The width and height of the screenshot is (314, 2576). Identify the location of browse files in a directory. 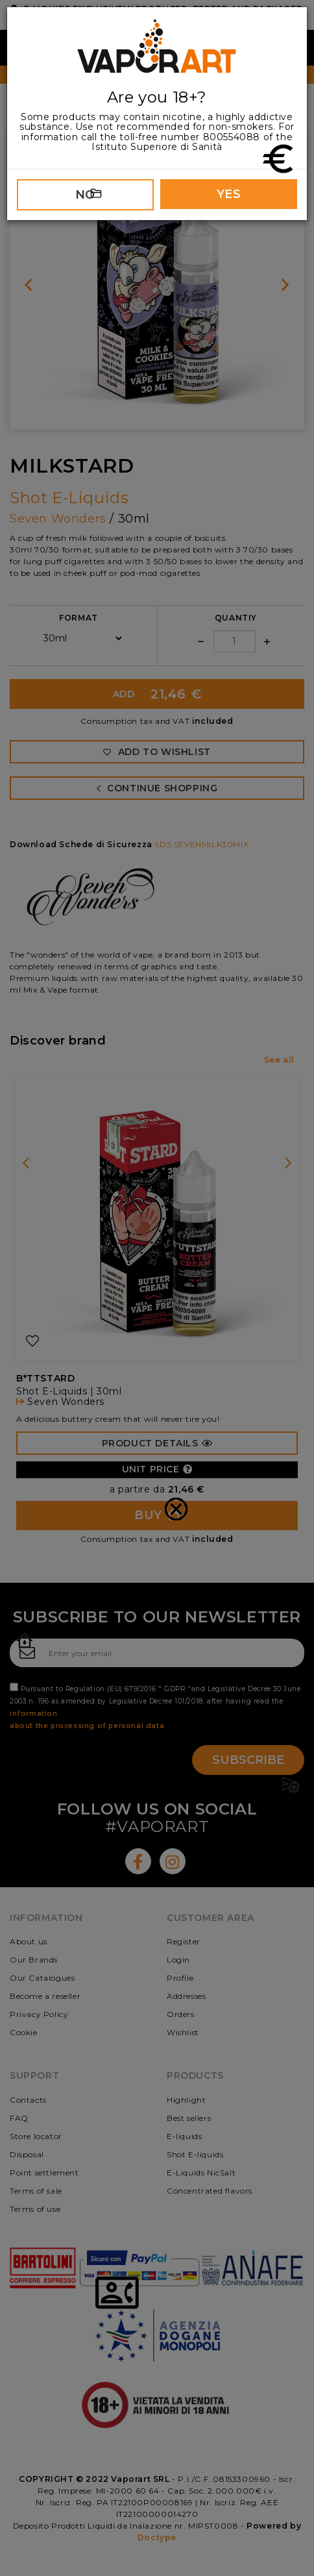
(96, 193).